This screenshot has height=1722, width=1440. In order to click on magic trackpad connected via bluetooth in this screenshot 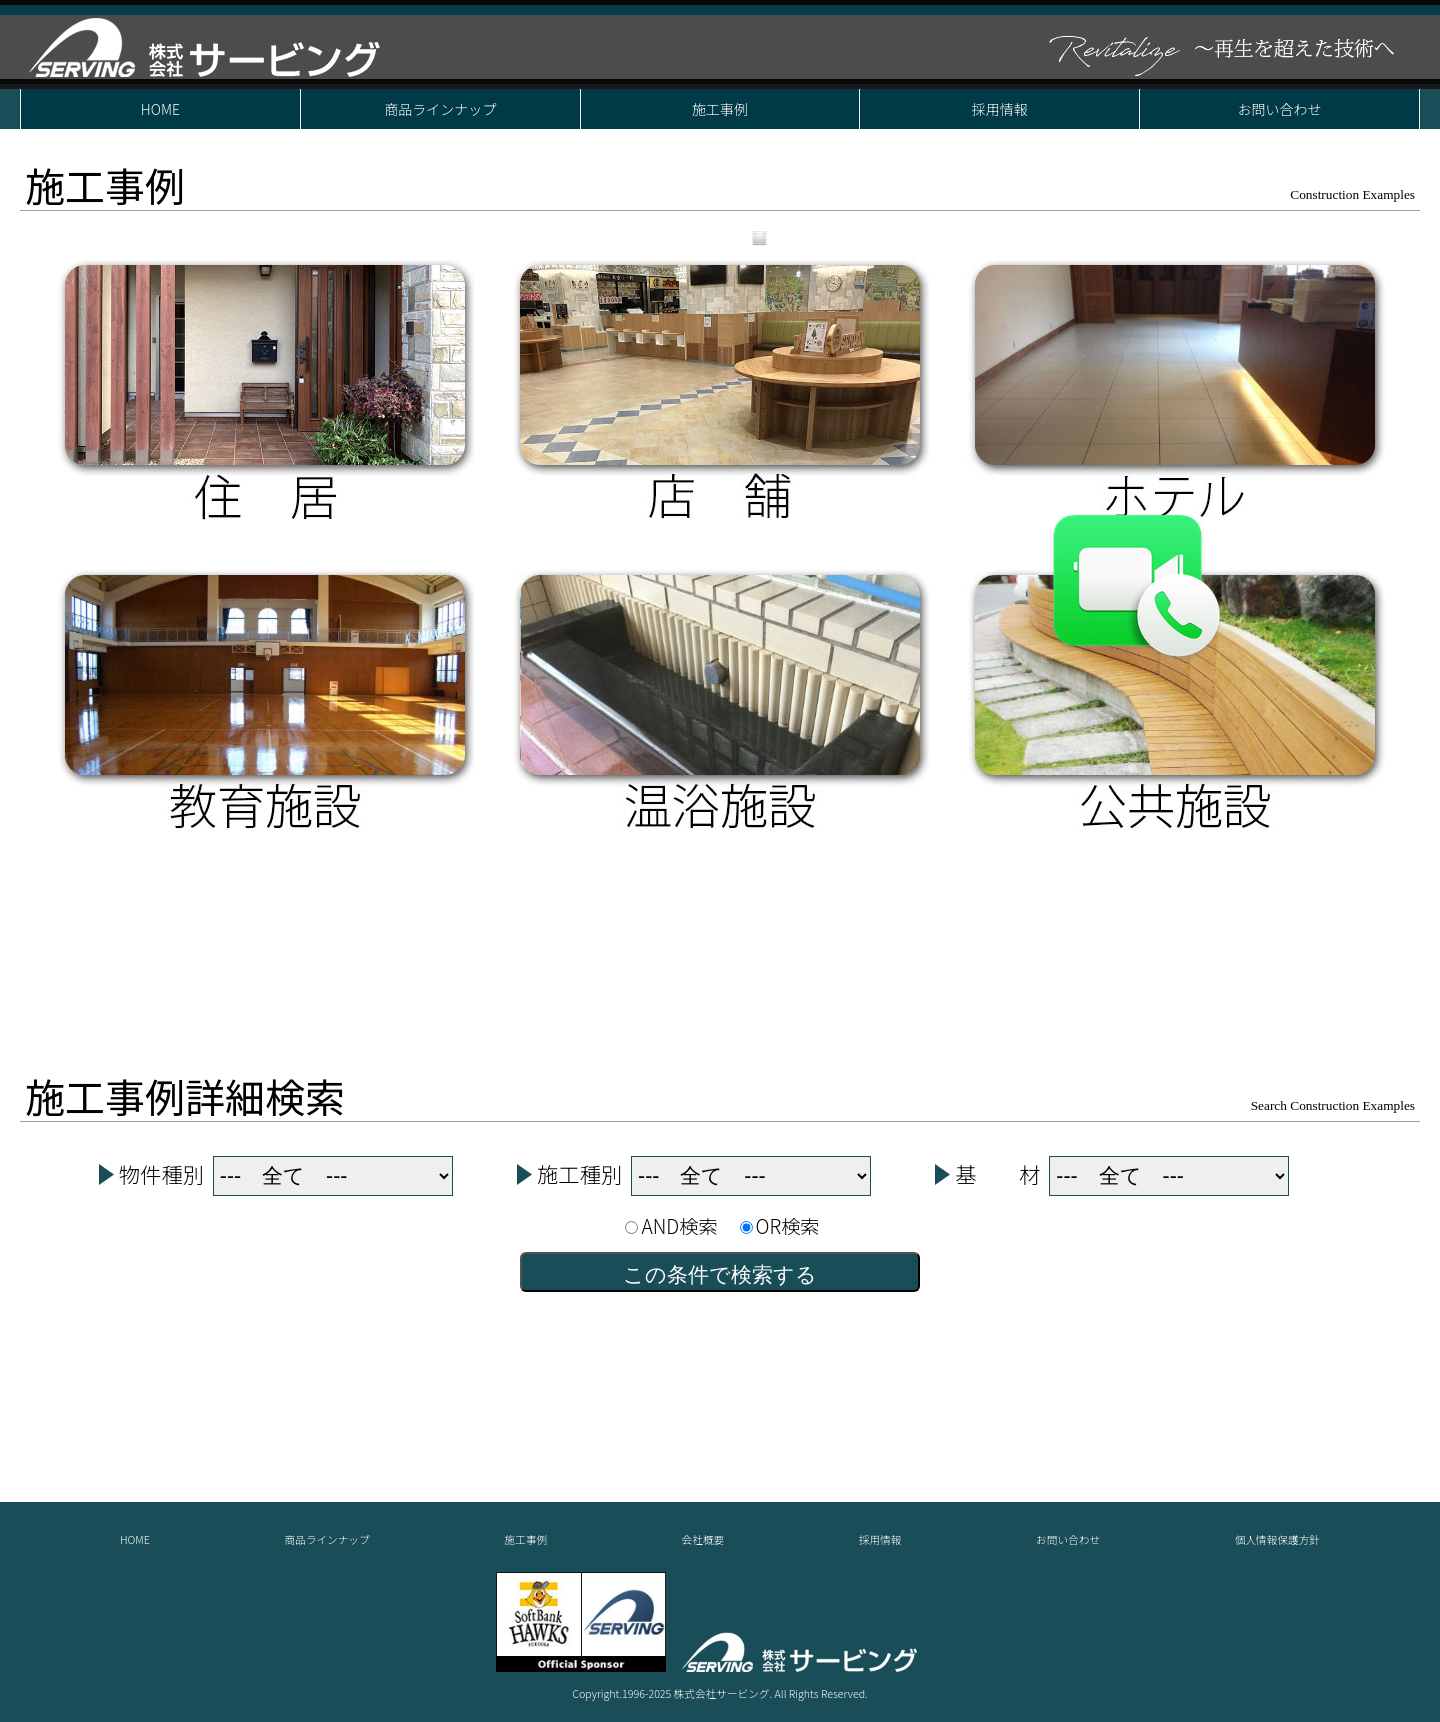, I will do `click(759, 238)`.